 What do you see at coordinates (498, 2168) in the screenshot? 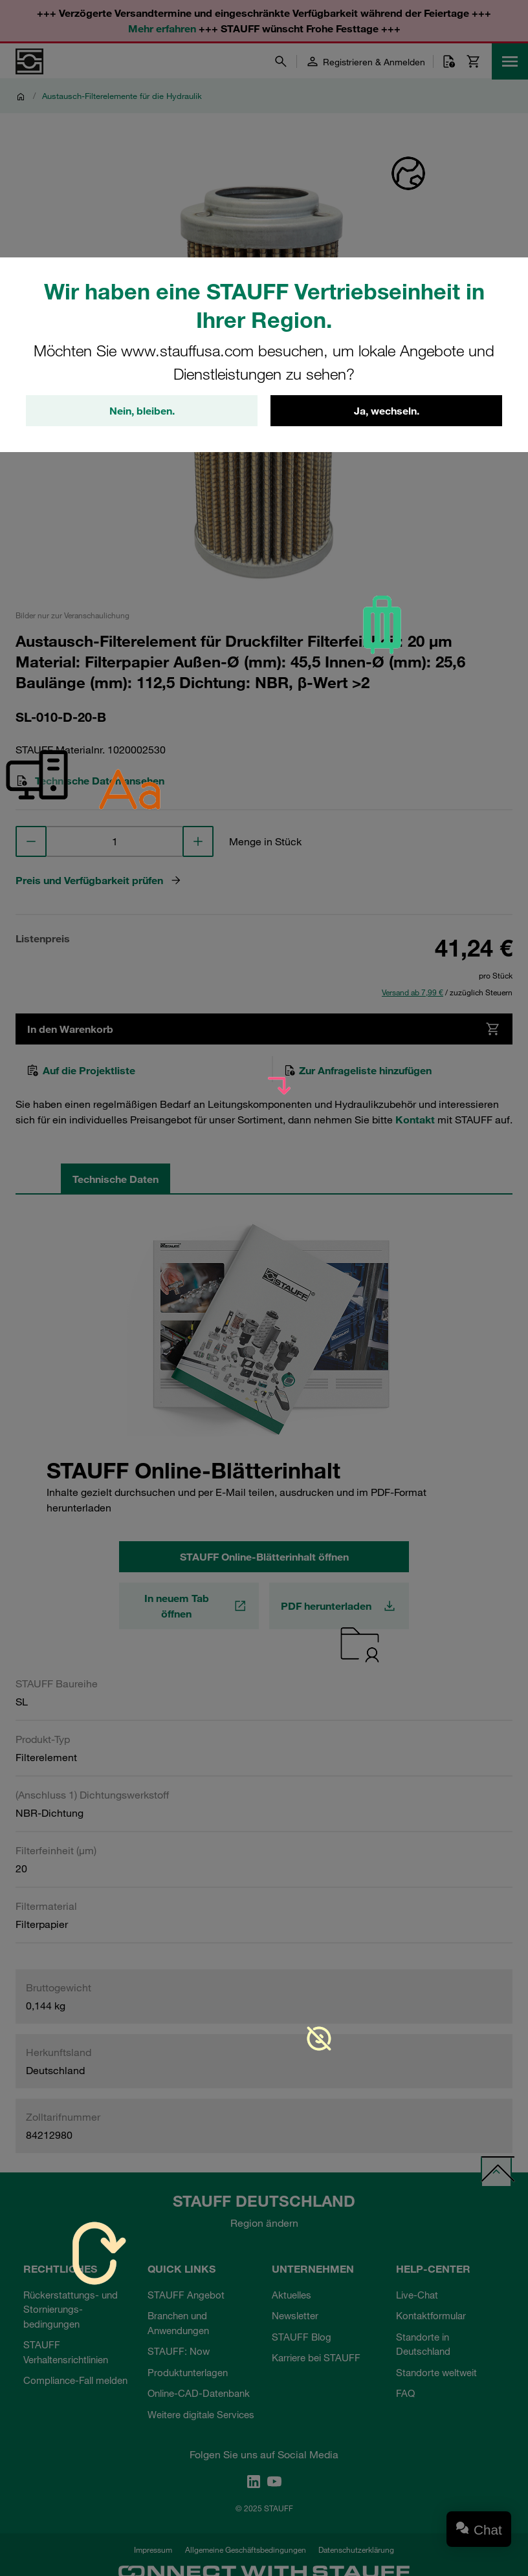
I see `collapse content to top` at bounding box center [498, 2168].